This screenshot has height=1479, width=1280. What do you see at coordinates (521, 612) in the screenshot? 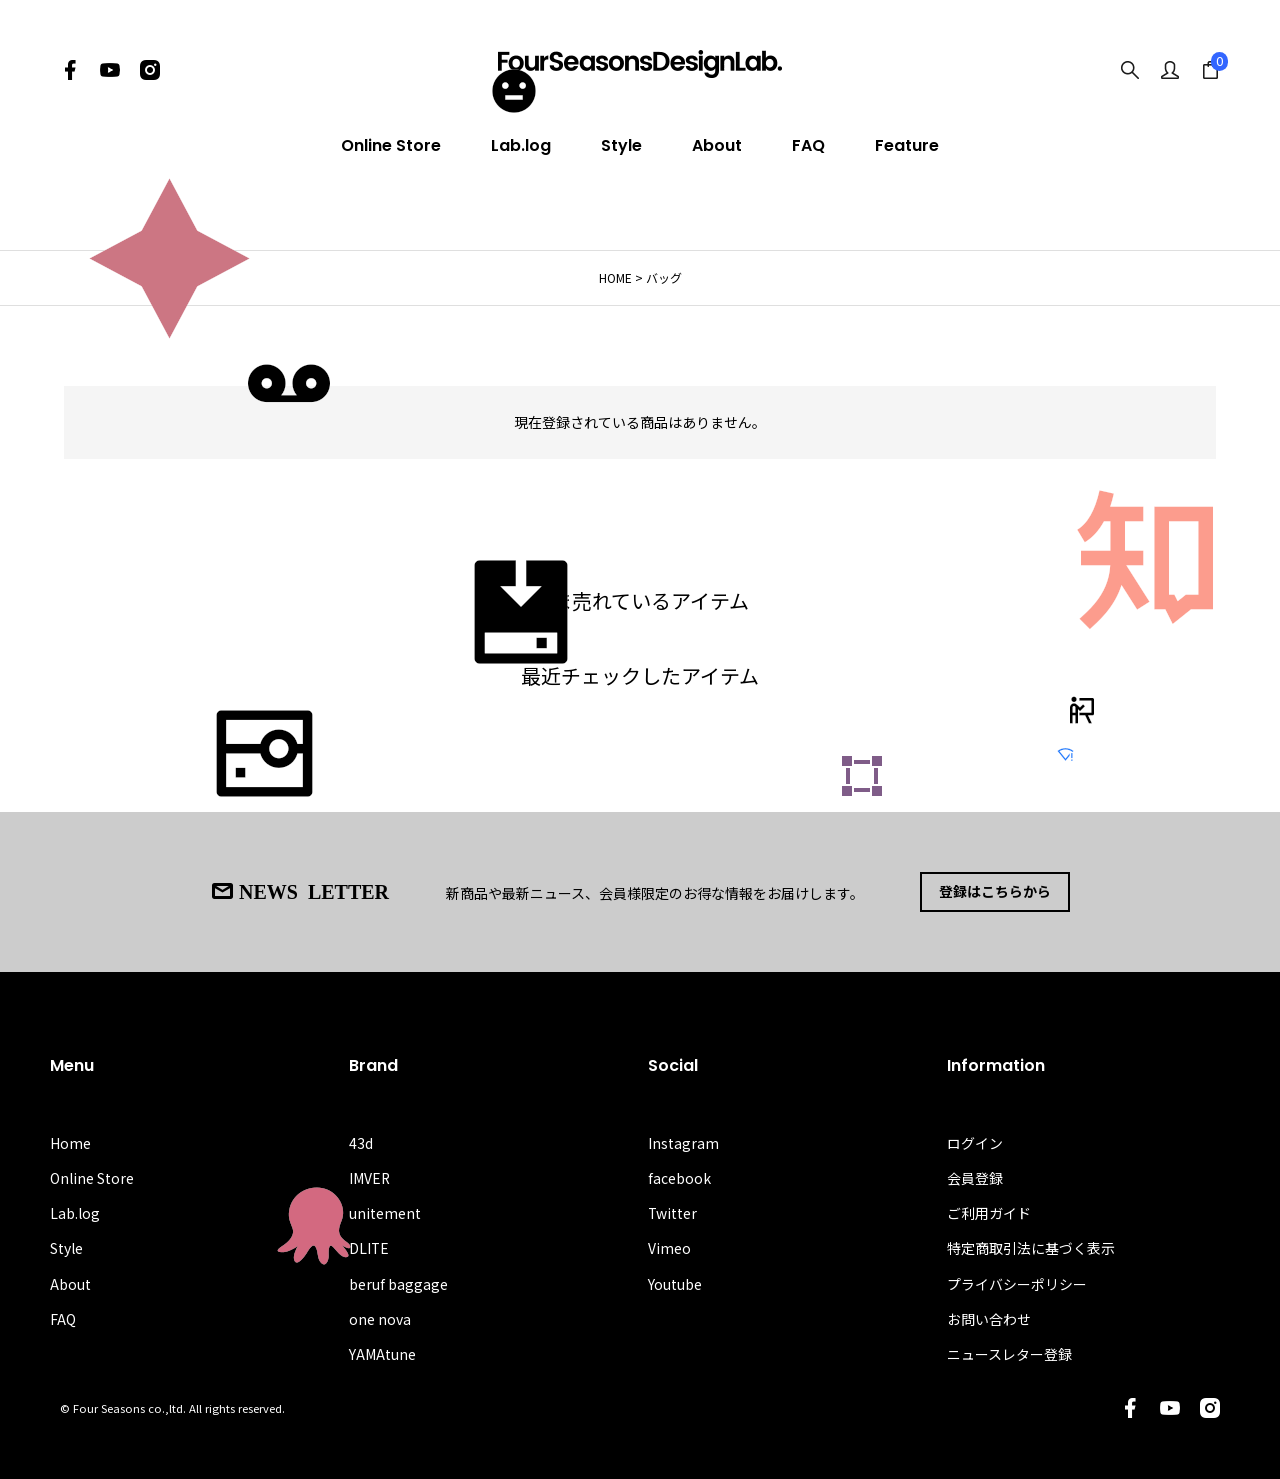
I see `install an app or software` at bounding box center [521, 612].